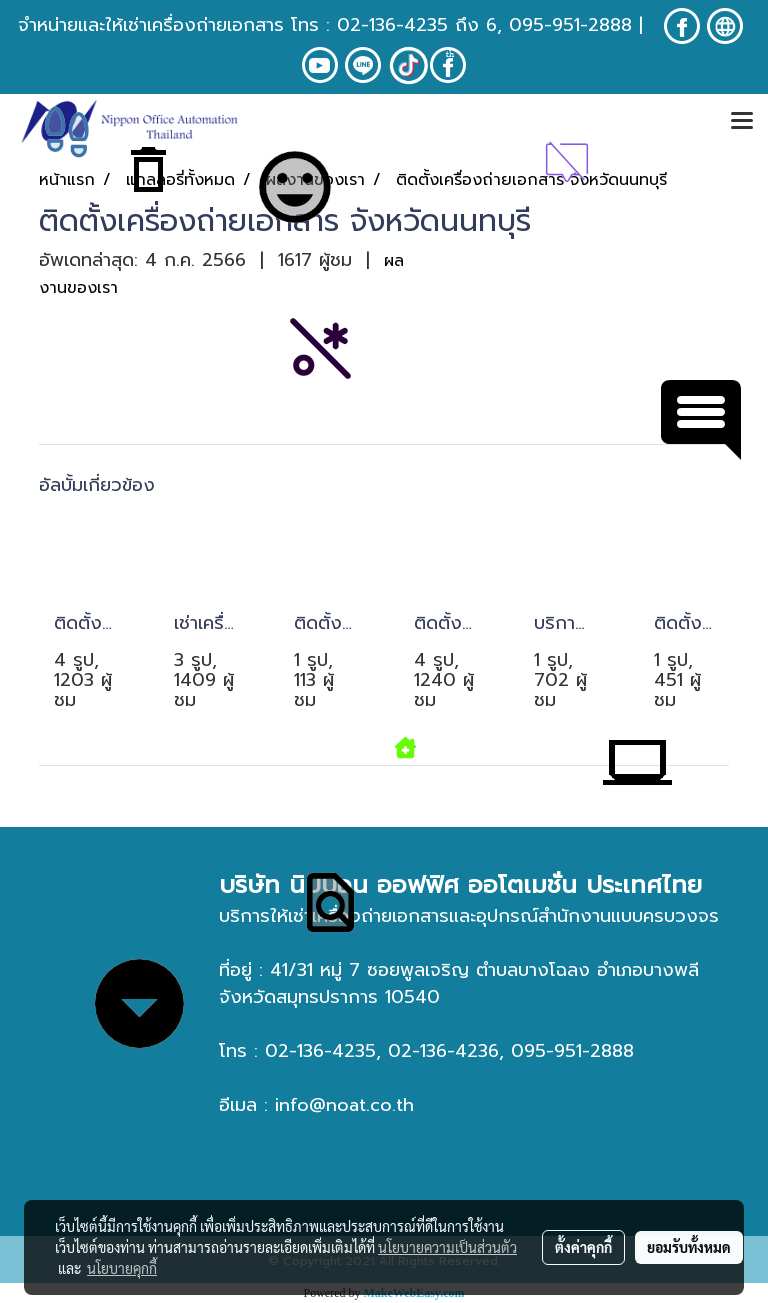 This screenshot has width=768, height=1303. Describe the element at coordinates (330, 902) in the screenshot. I see `search within the current document` at that location.